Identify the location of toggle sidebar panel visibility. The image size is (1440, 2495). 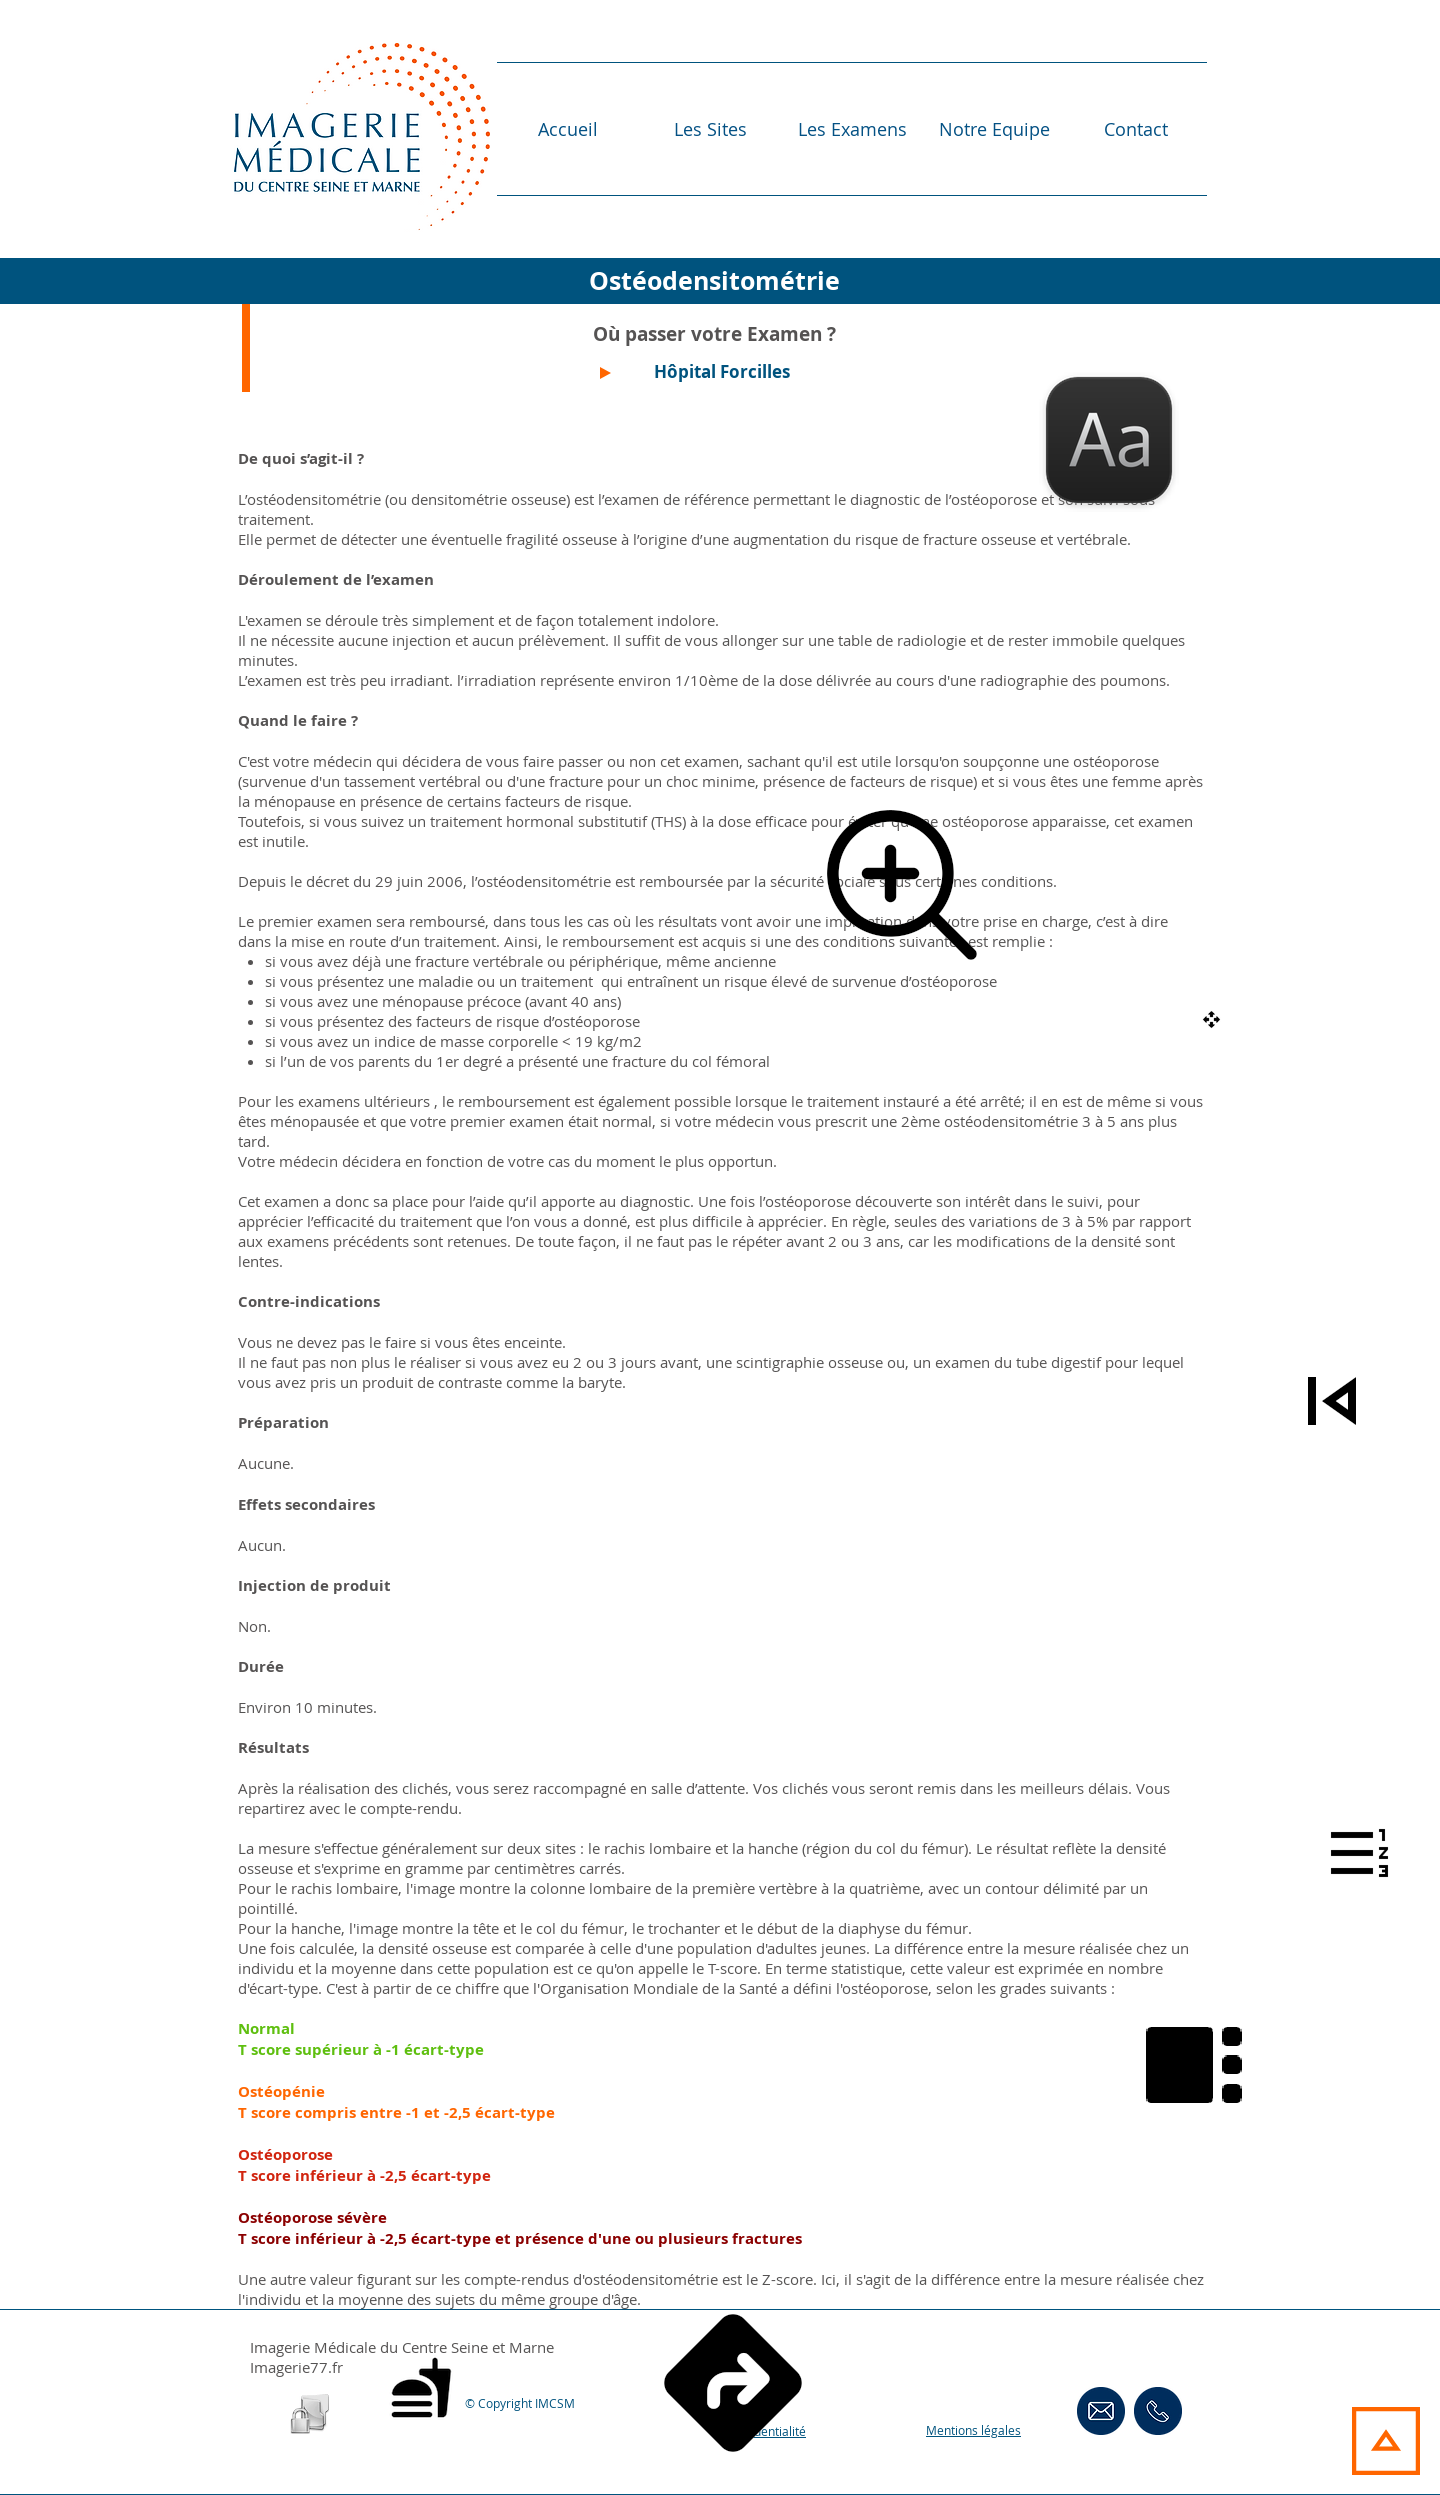
(1194, 2065).